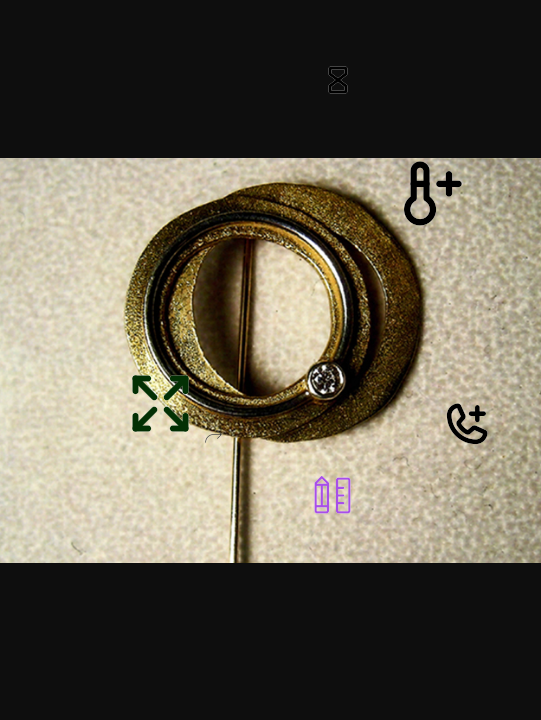  Describe the element at coordinates (468, 423) in the screenshot. I see `add a new contact` at that location.